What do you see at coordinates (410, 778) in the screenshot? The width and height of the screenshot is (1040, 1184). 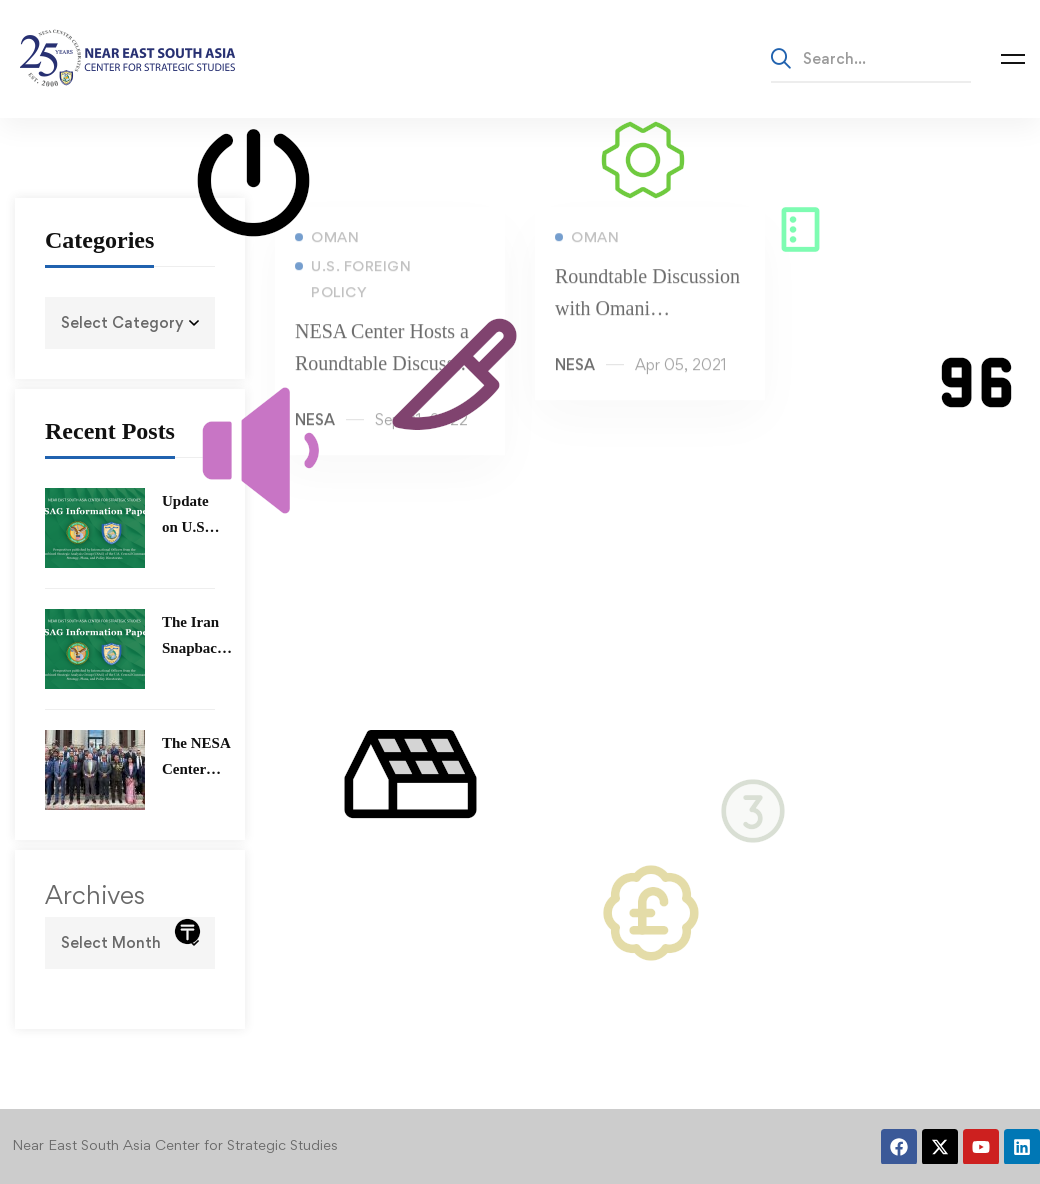 I see `view solar panel system status` at bounding box center [410, 778].